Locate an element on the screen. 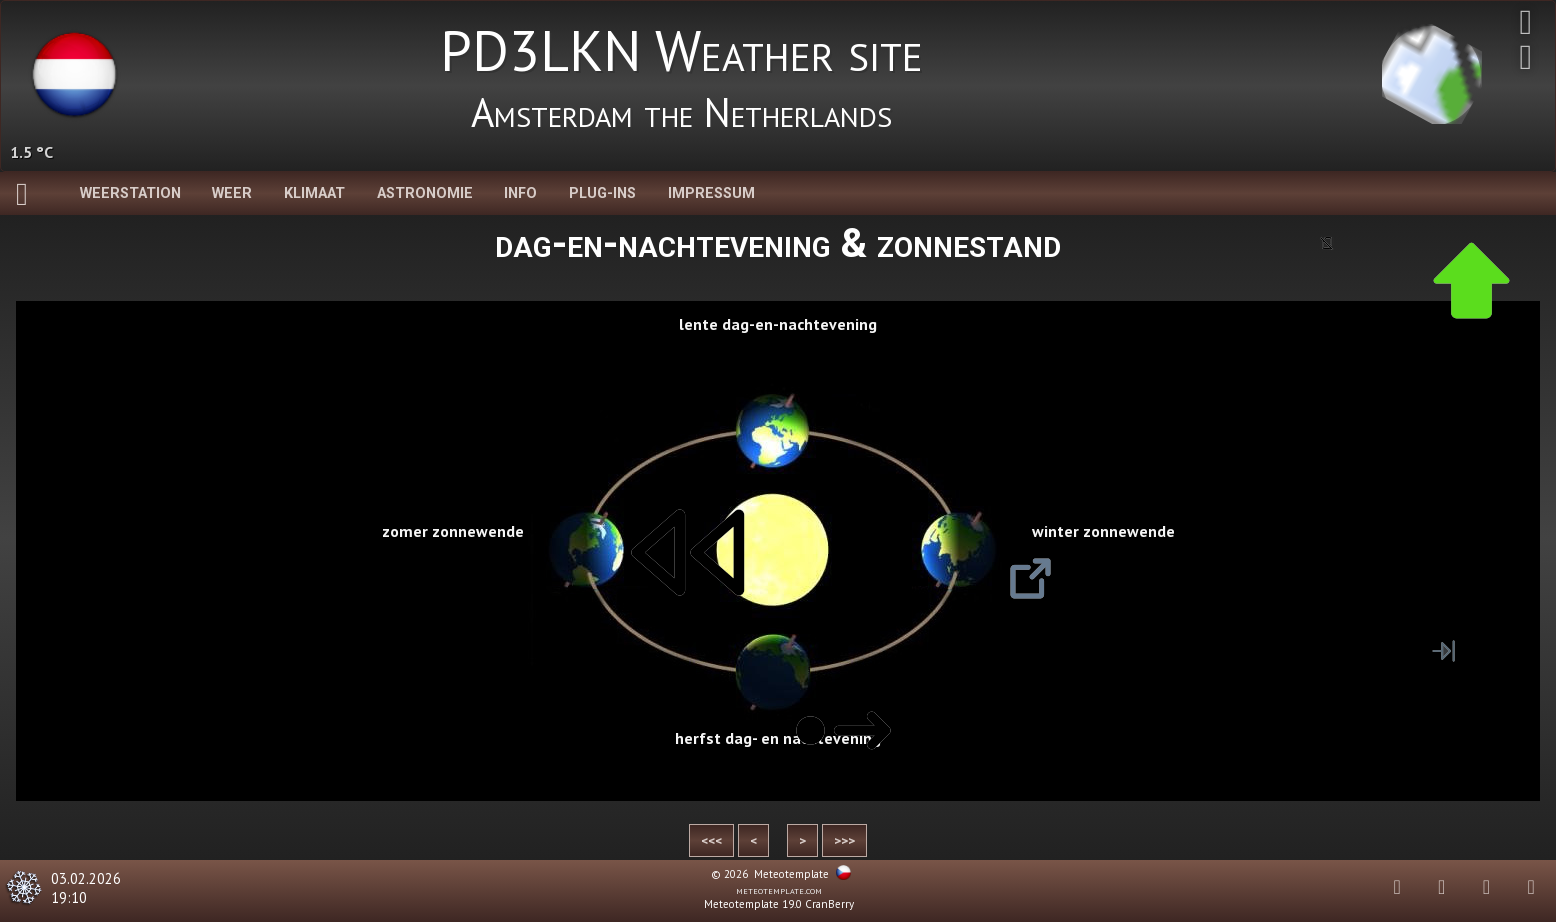  no sim card detected is located at coordinates (1327, 243).